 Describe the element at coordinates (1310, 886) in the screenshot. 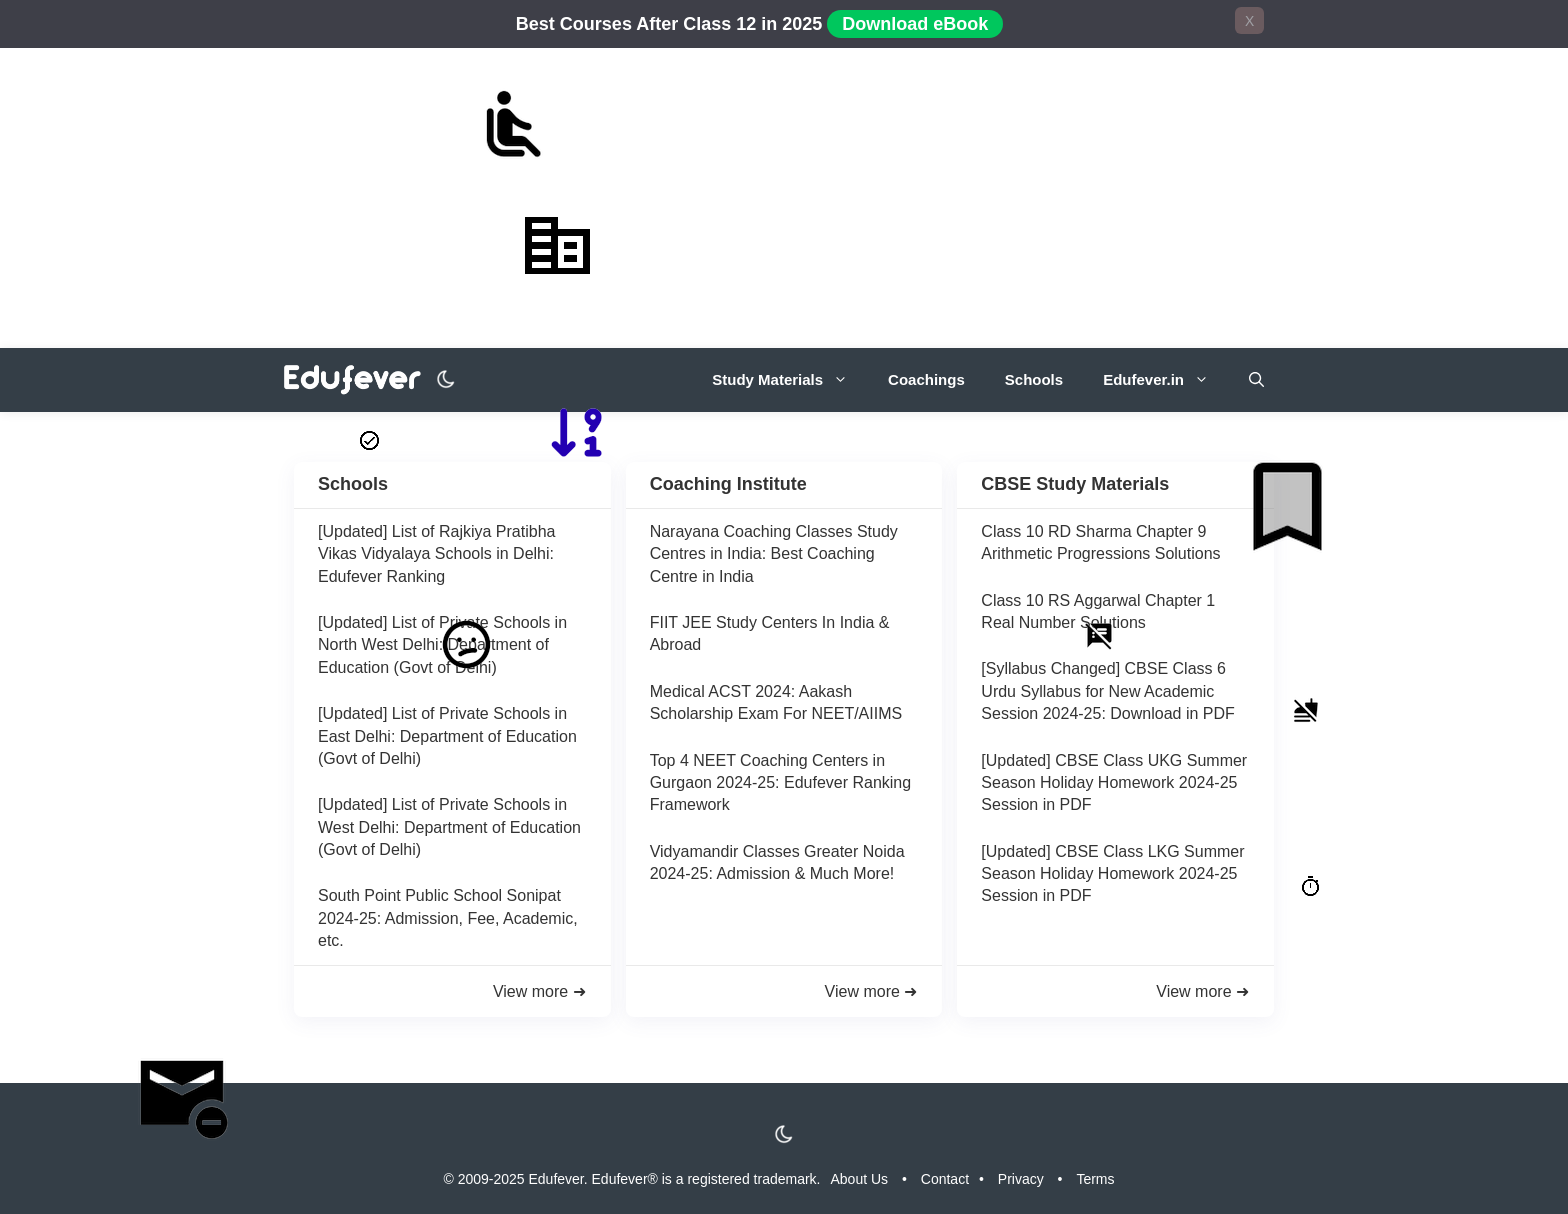

I see `set a countdown timer` at that location.